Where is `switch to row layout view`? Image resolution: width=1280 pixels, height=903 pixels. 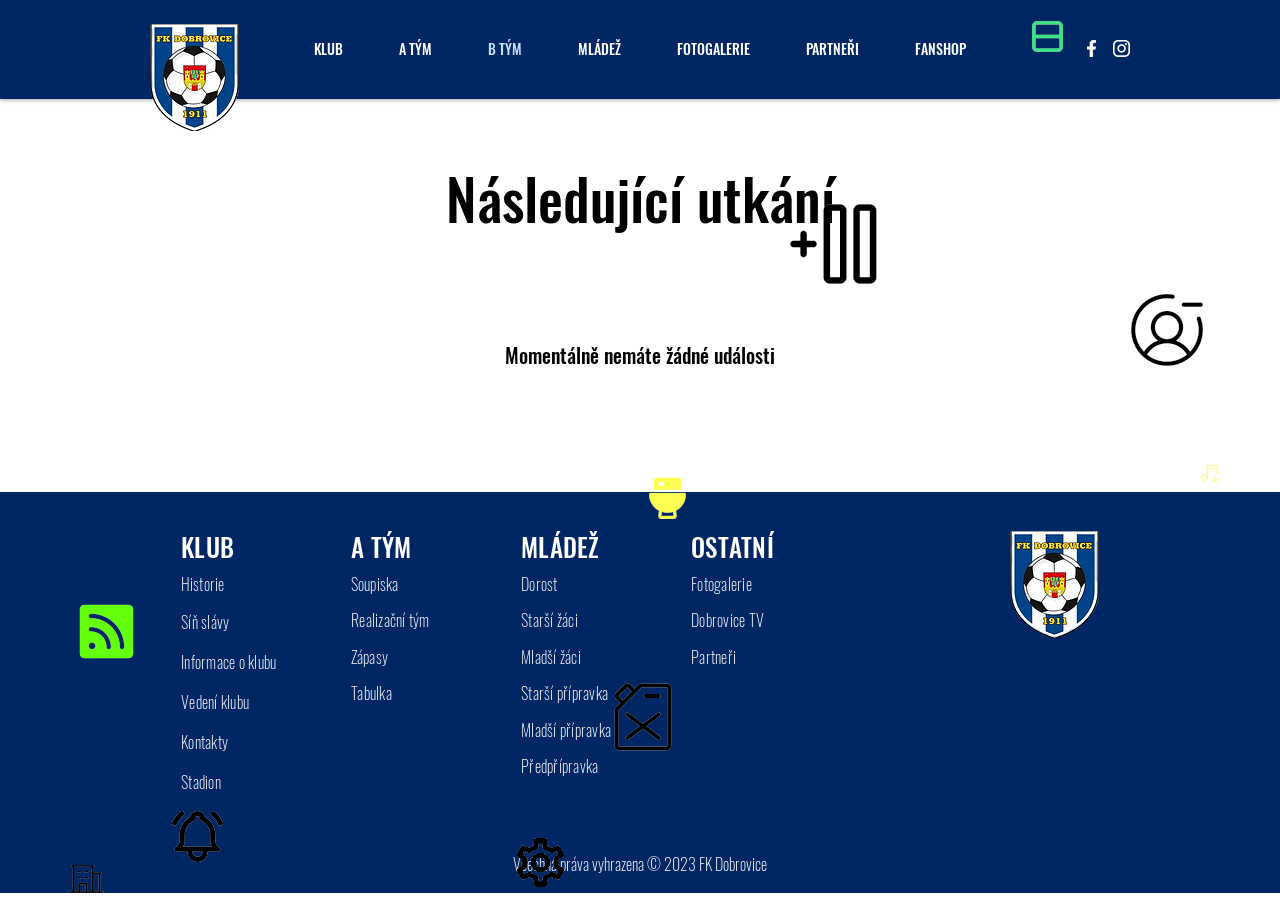
switch to row layout view is located at coordinates (1047, 36).